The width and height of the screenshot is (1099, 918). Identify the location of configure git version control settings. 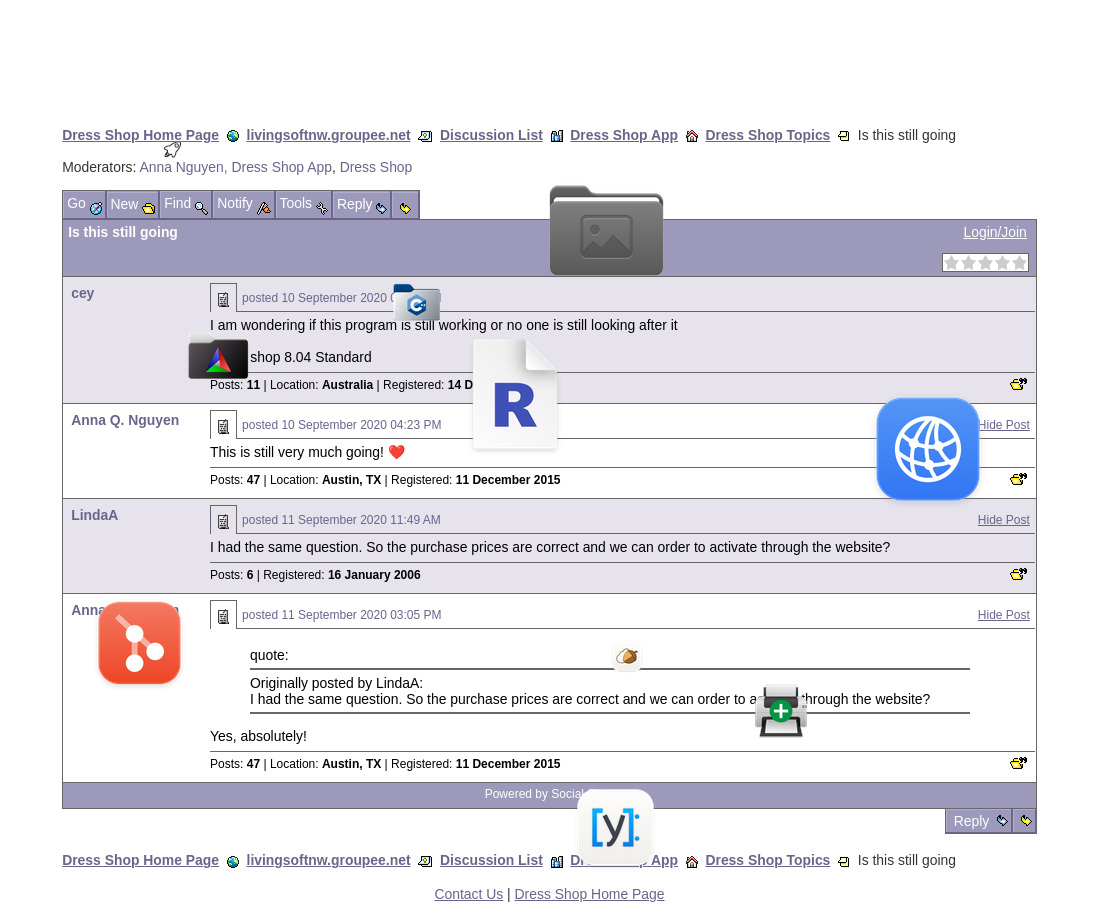
(139, 644).